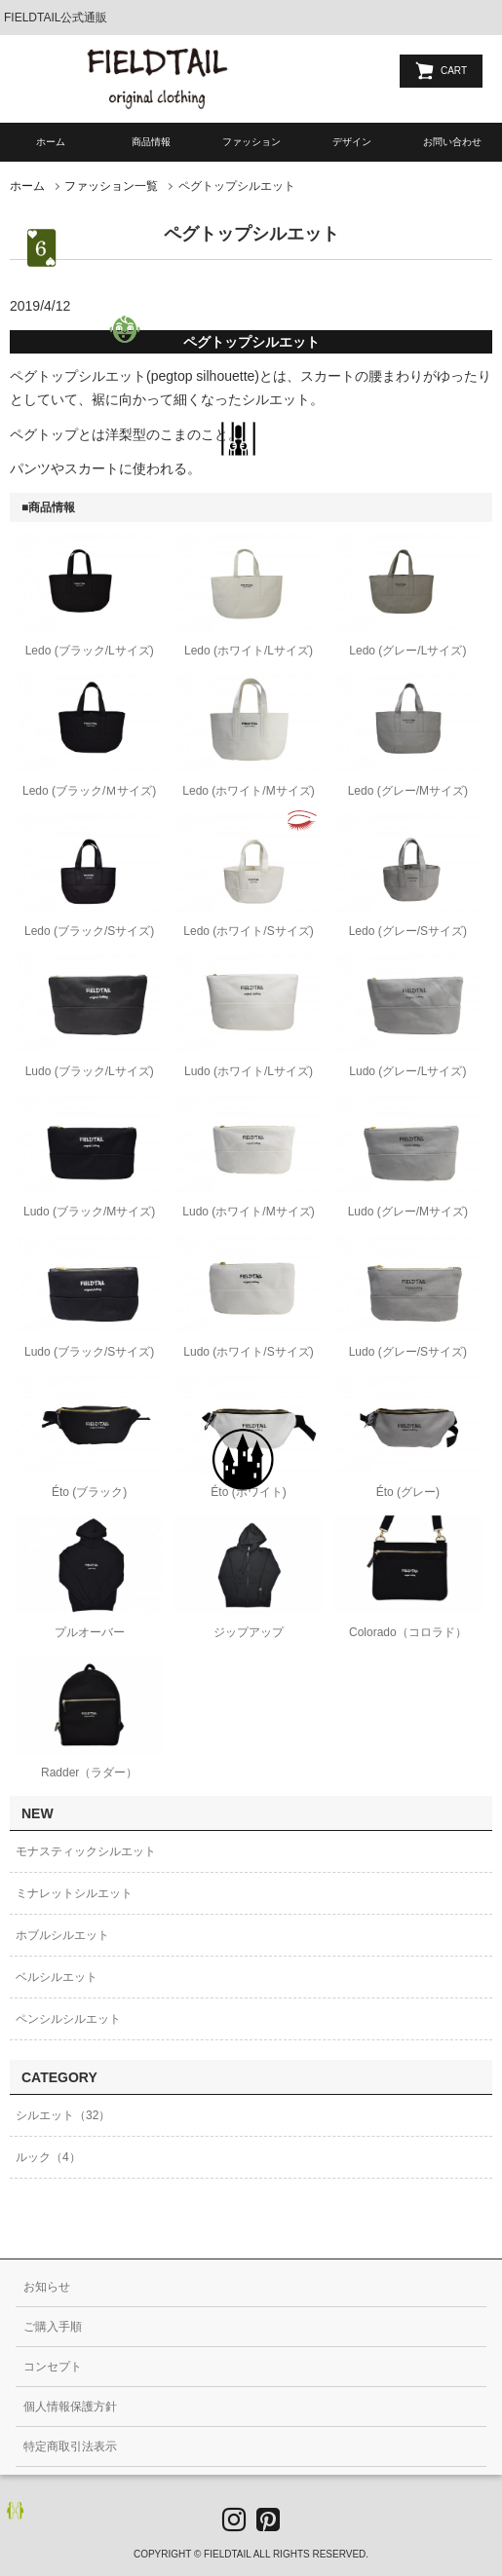 The height and width of the screenshot is (2576, 502). Describe the element at coordinates (243, 1459) in the screenshot. I see `access castle or fortress location in game` at that location.